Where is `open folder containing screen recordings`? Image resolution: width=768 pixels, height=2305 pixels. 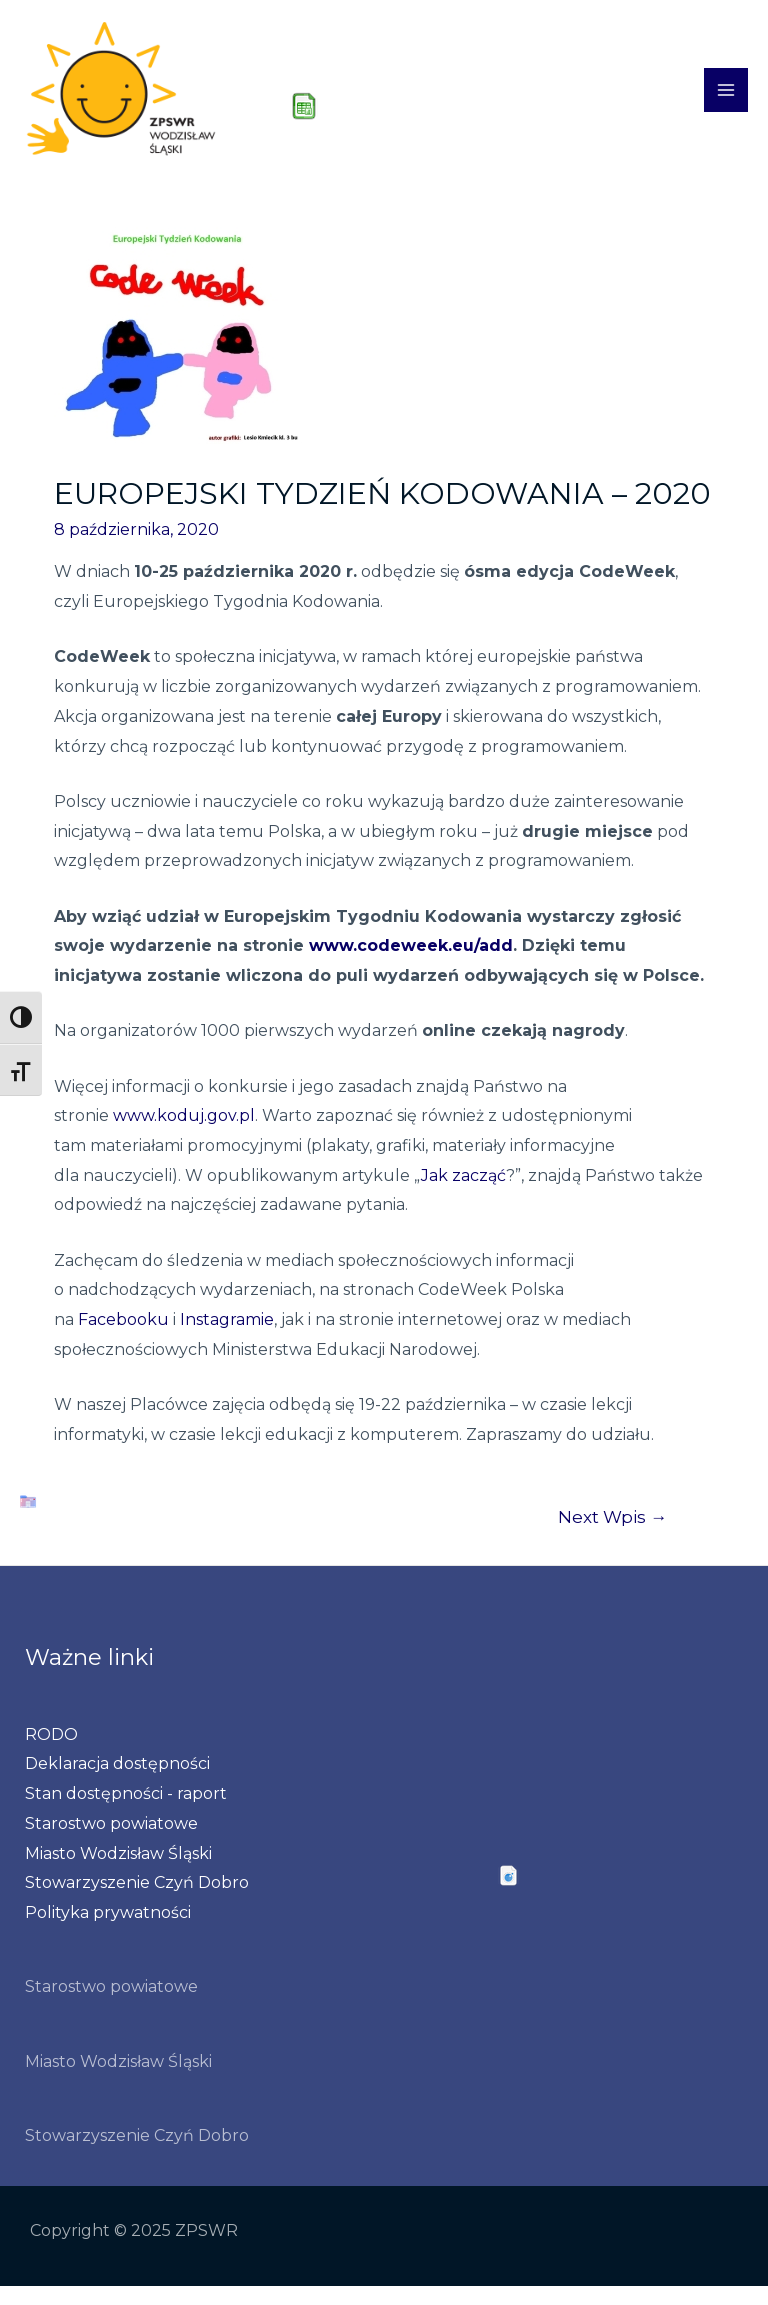 open folder containing screen recordings is located at coordinates (28, 1502).